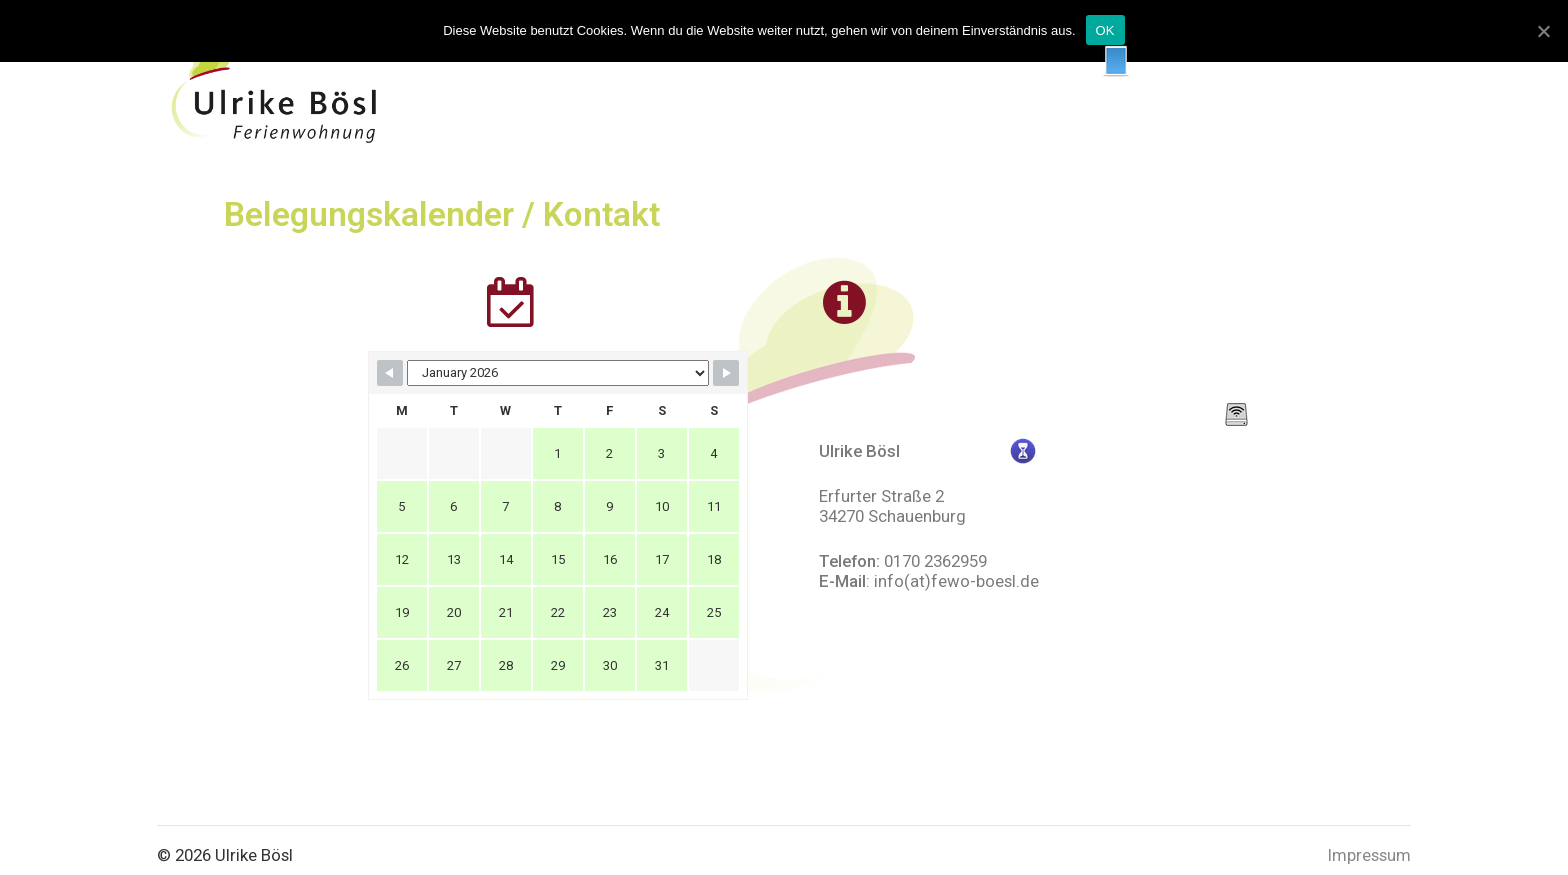  Describe the element at coordinates (1023, 451) in the screenshot. I see `view screen time usage and statistics` at that location.